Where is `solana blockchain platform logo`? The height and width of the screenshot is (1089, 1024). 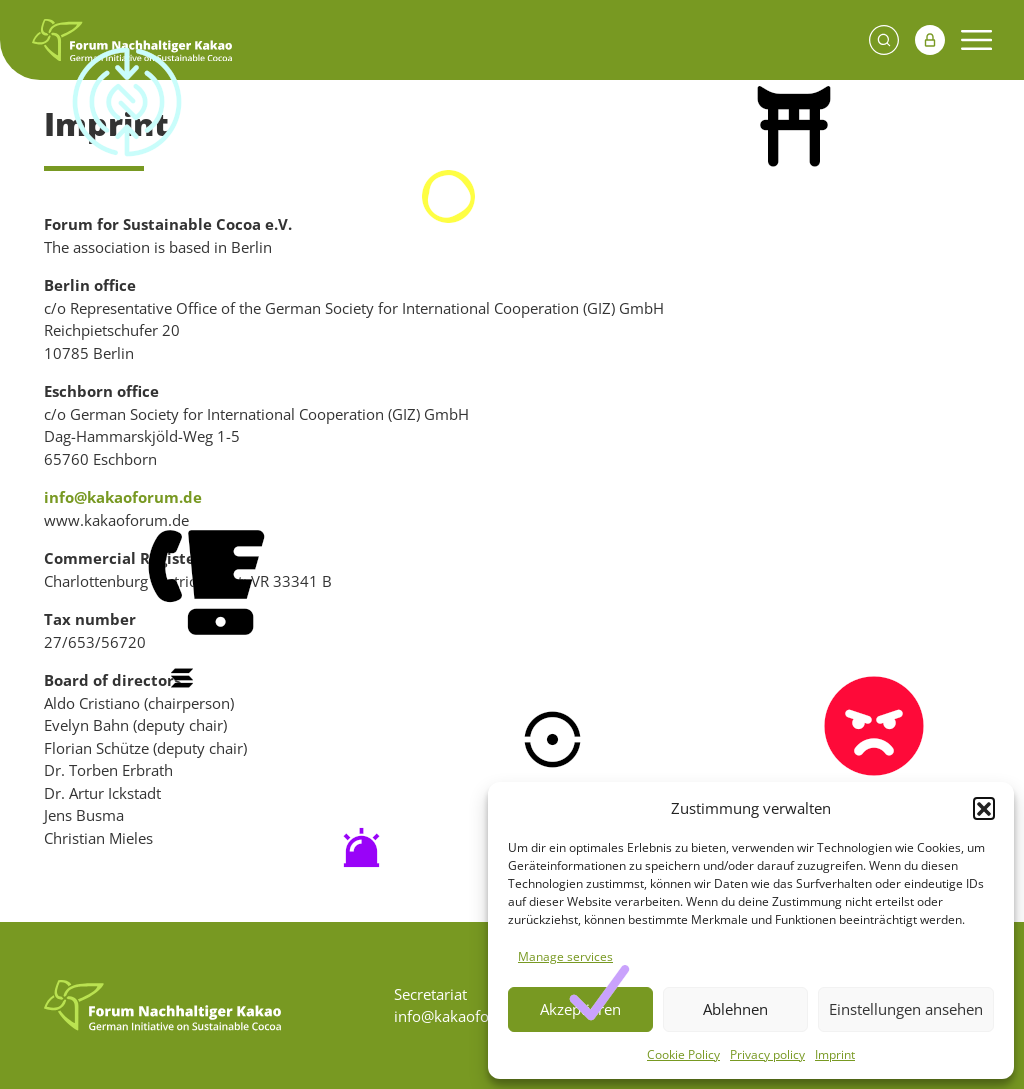
solana blockchain platform logo is located at coordinates (182, 678).